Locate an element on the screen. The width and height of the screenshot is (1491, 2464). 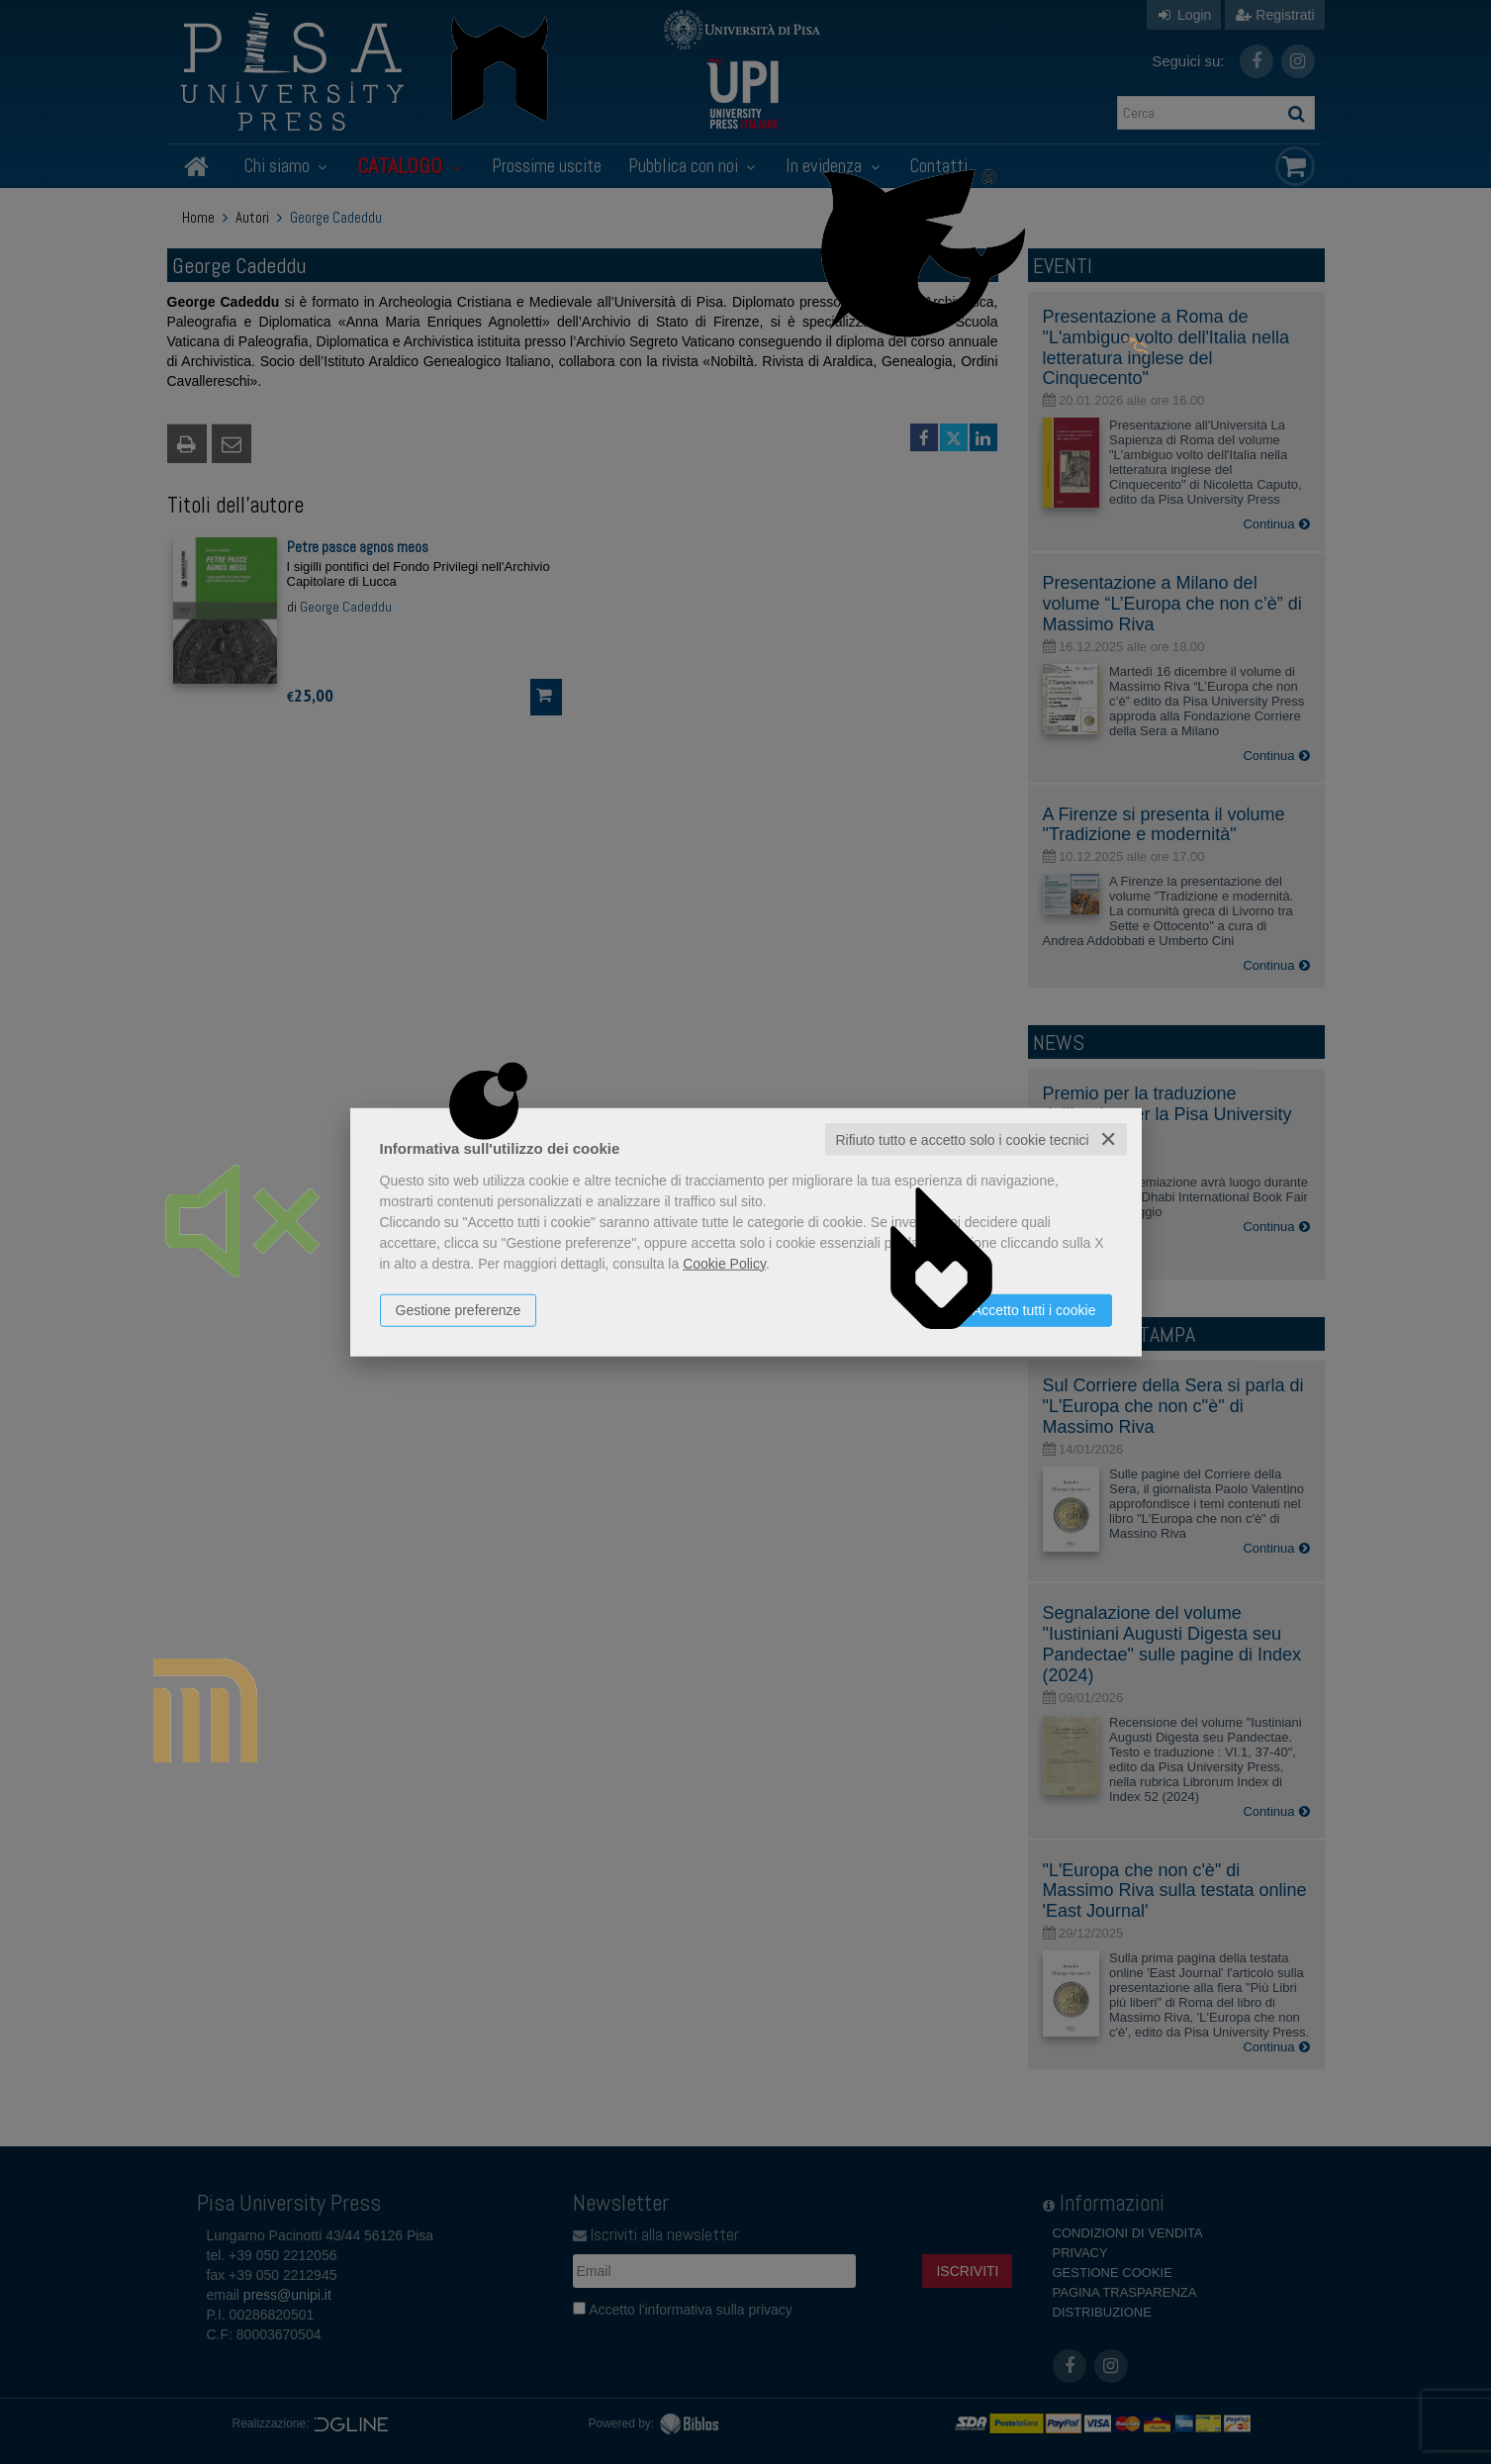
Kali Linux operating system logo is located at coordinates (1134, 347).